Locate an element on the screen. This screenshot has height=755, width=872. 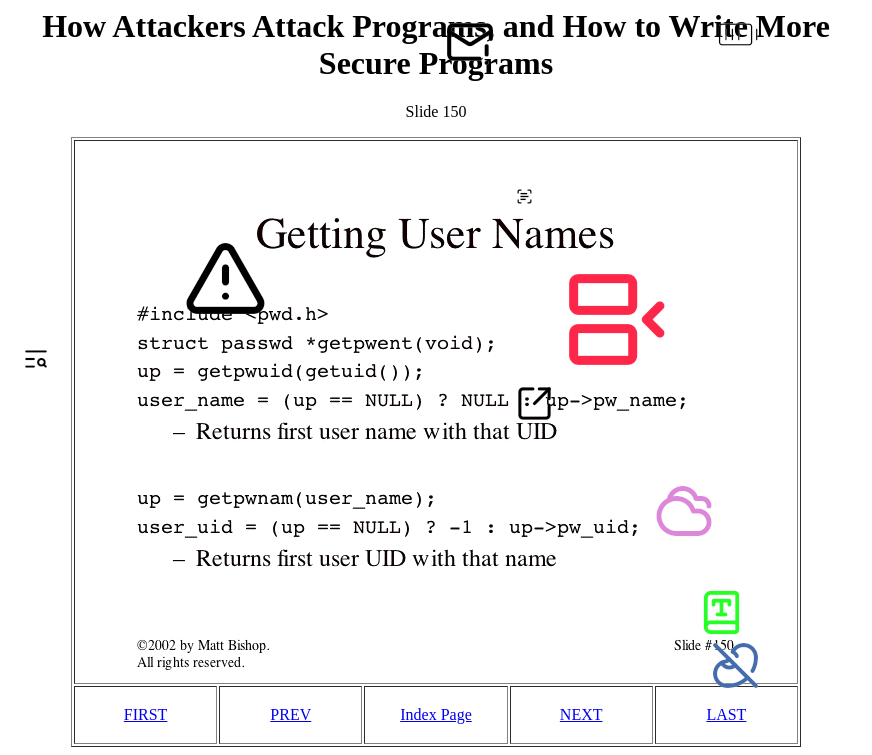
move selected items to the end of a row is located at coordinates (614, 319).